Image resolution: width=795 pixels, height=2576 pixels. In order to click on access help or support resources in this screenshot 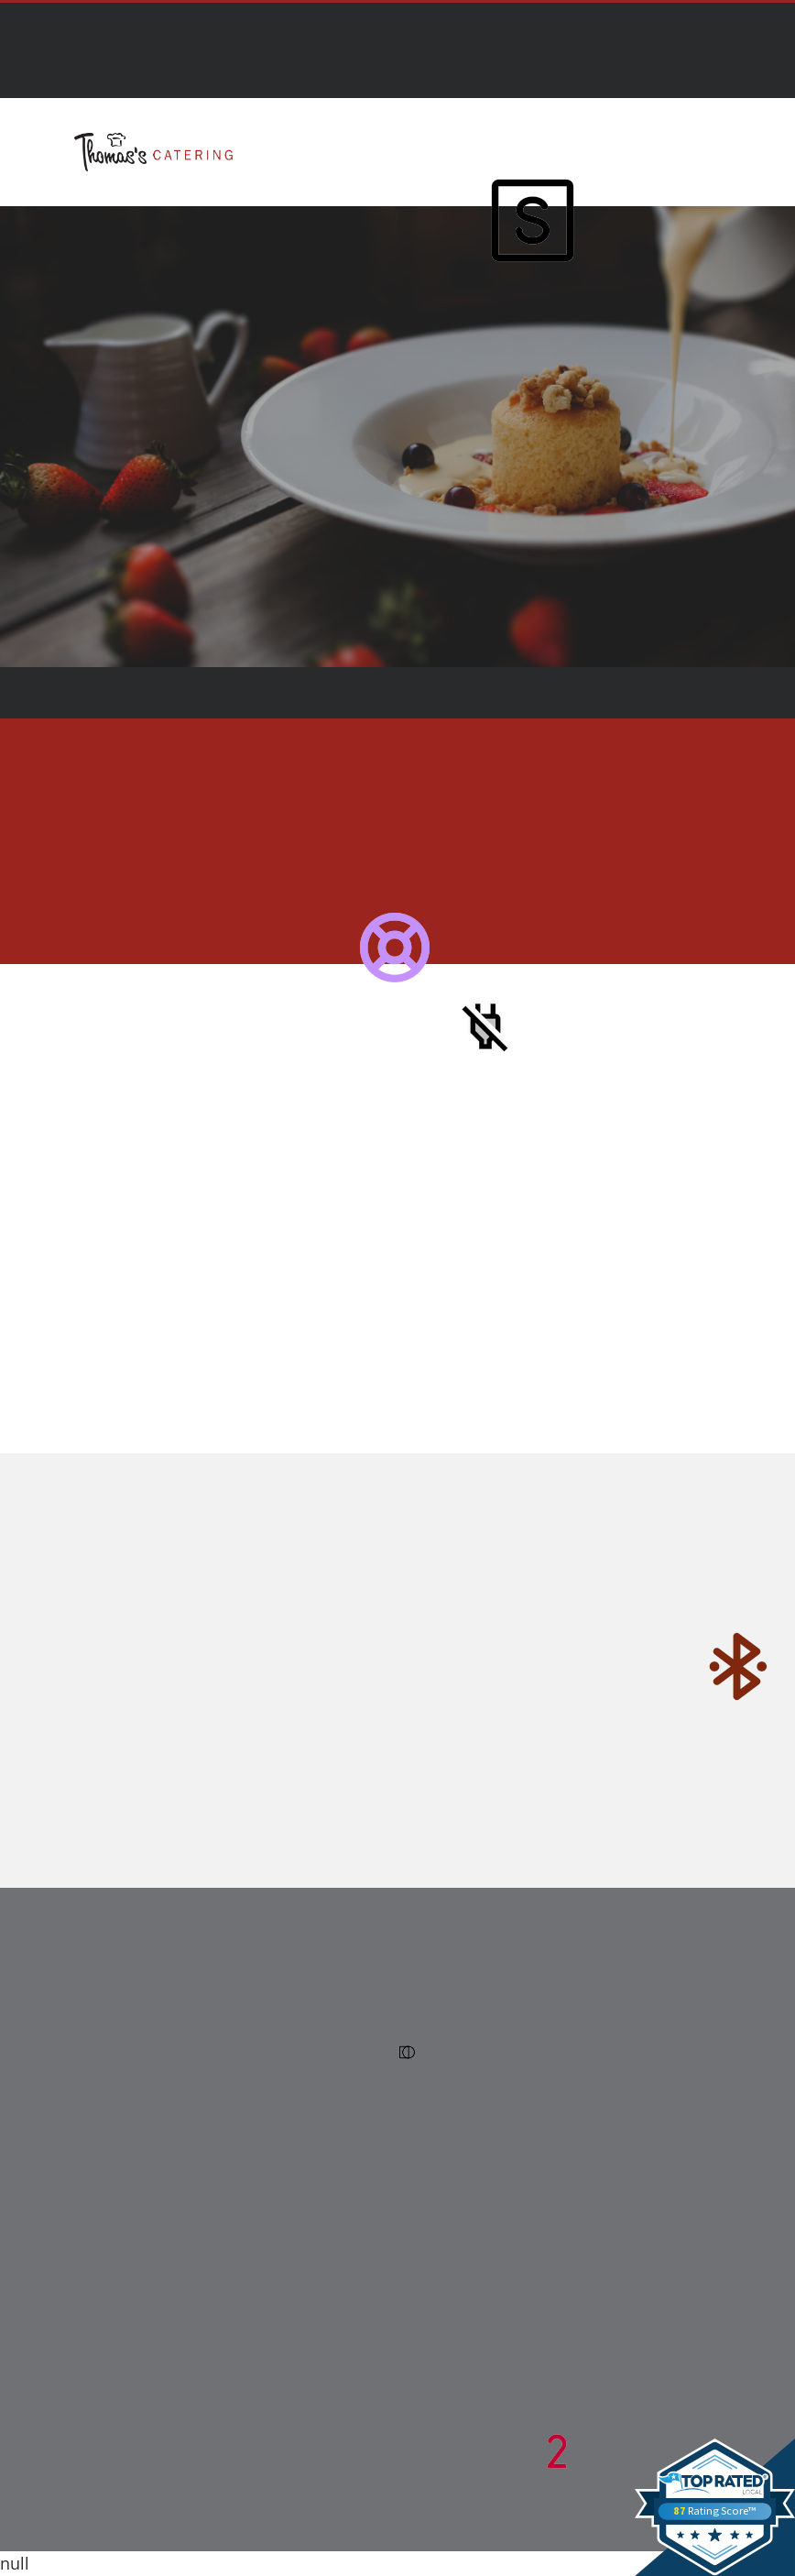, I will do `click(395, 948)`.